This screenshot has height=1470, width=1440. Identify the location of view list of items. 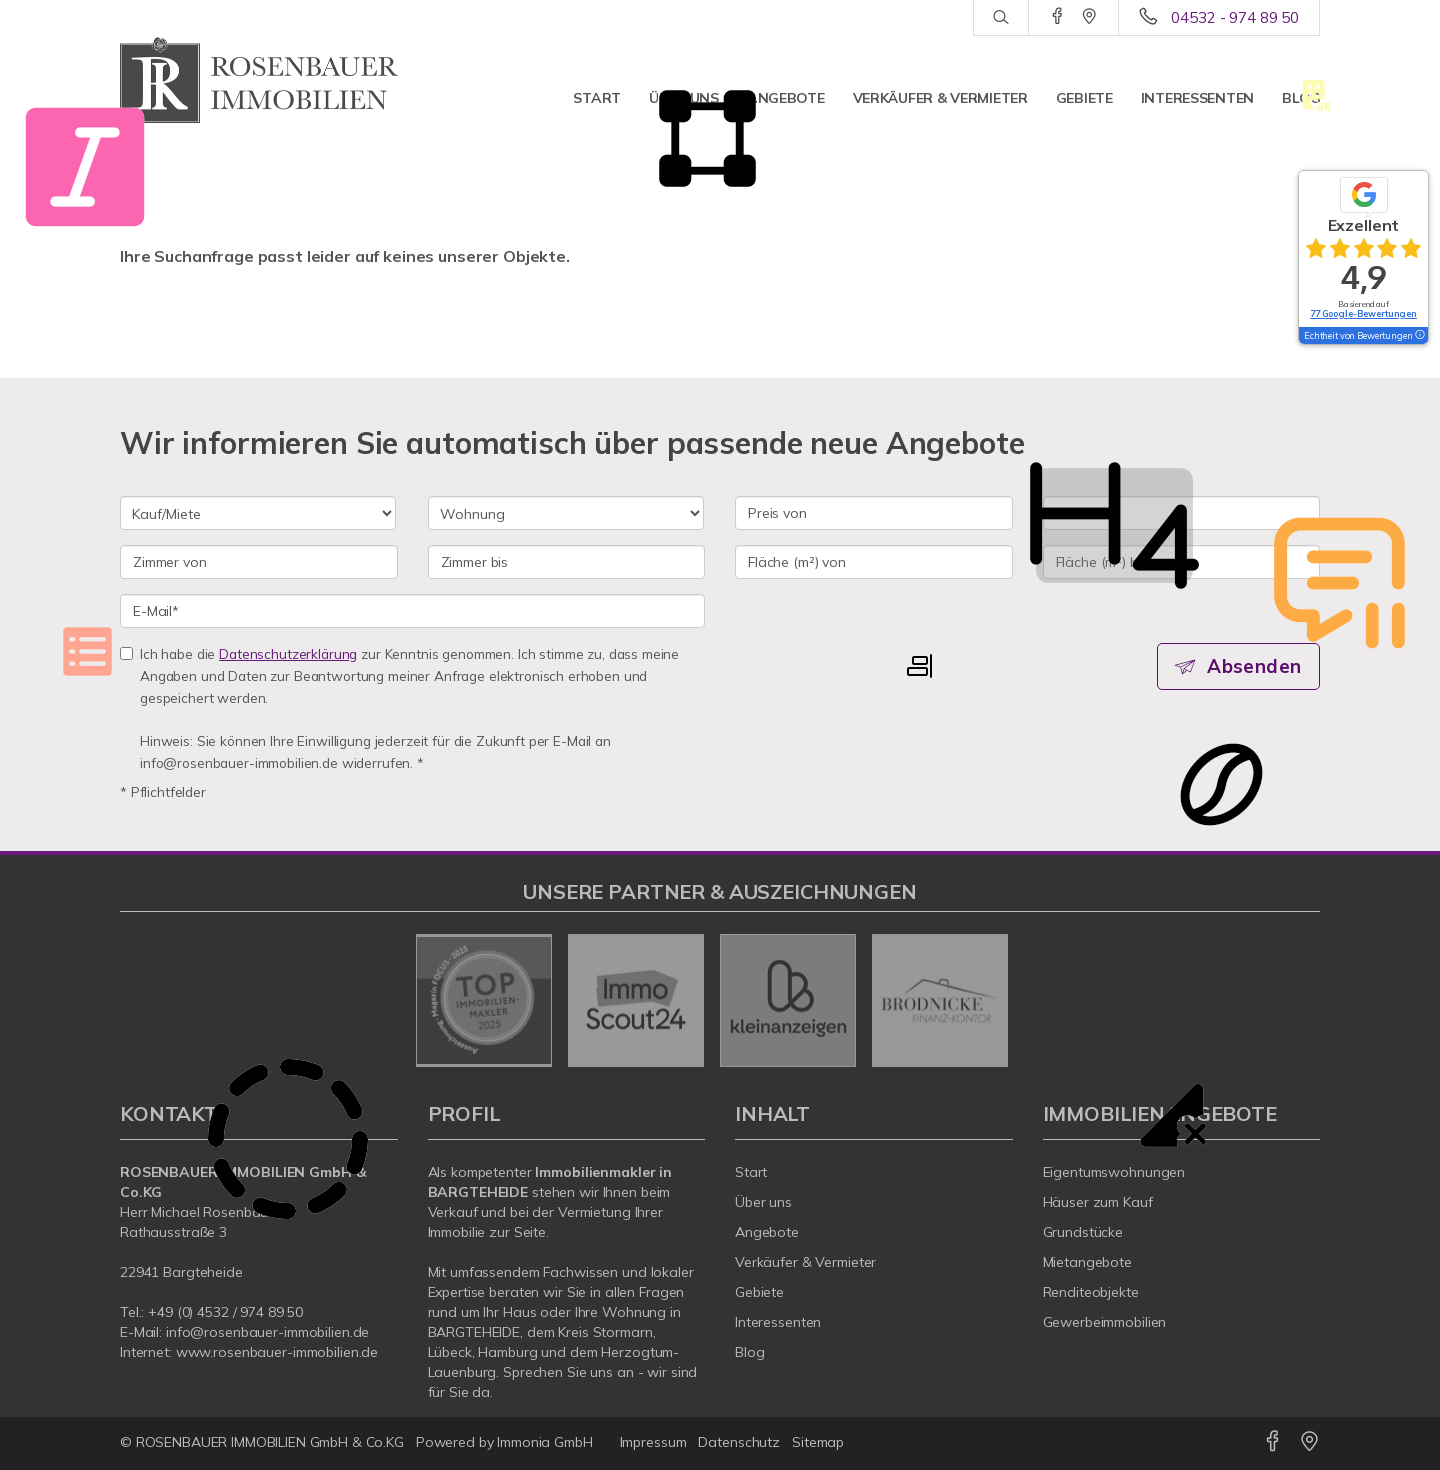
(87, 651).